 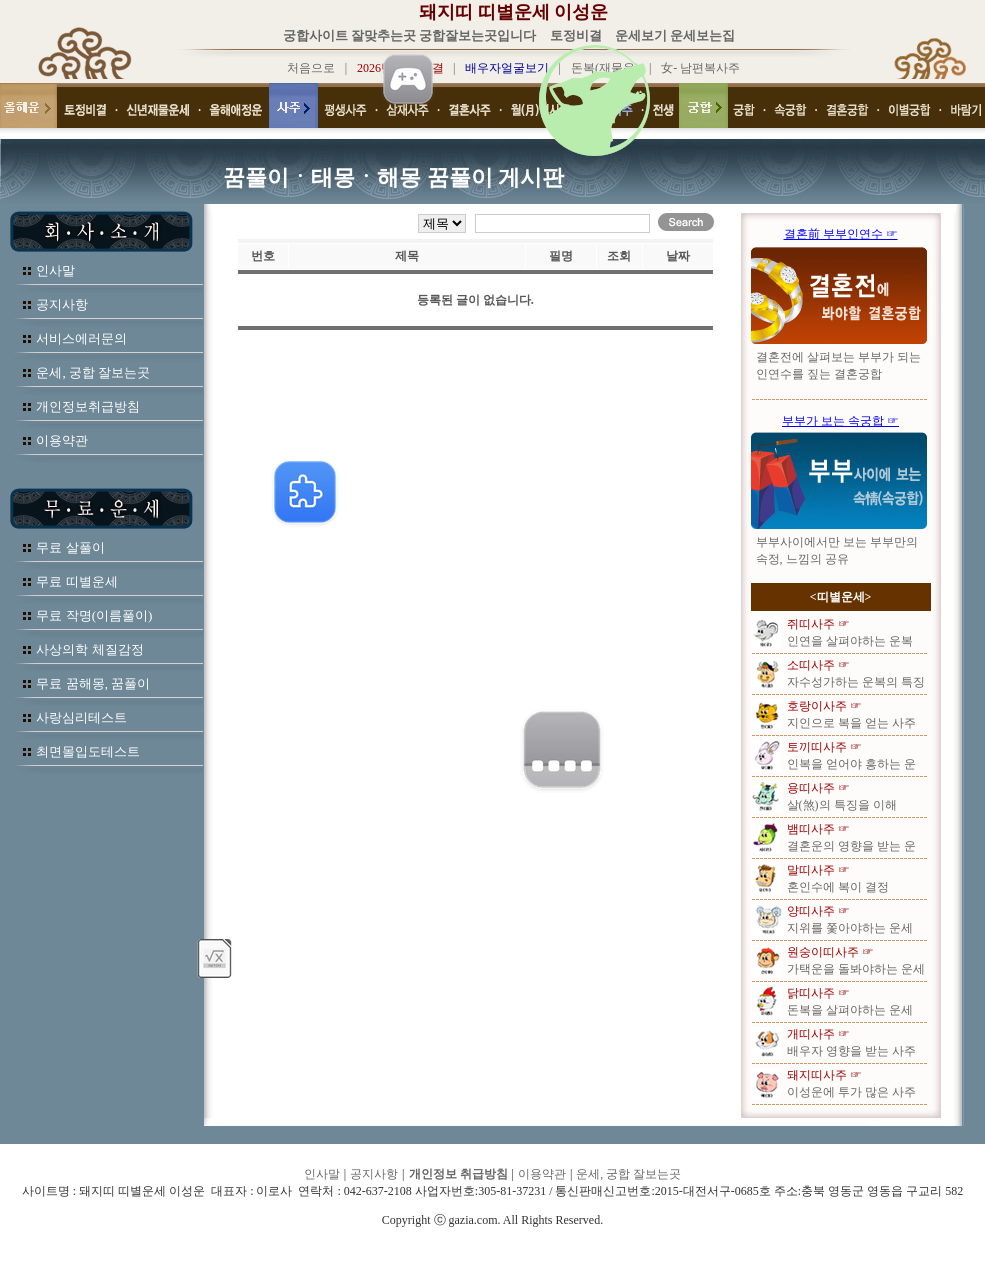 I want to click on open cinnamon desktop settings panel, so click(x=562, y=751).